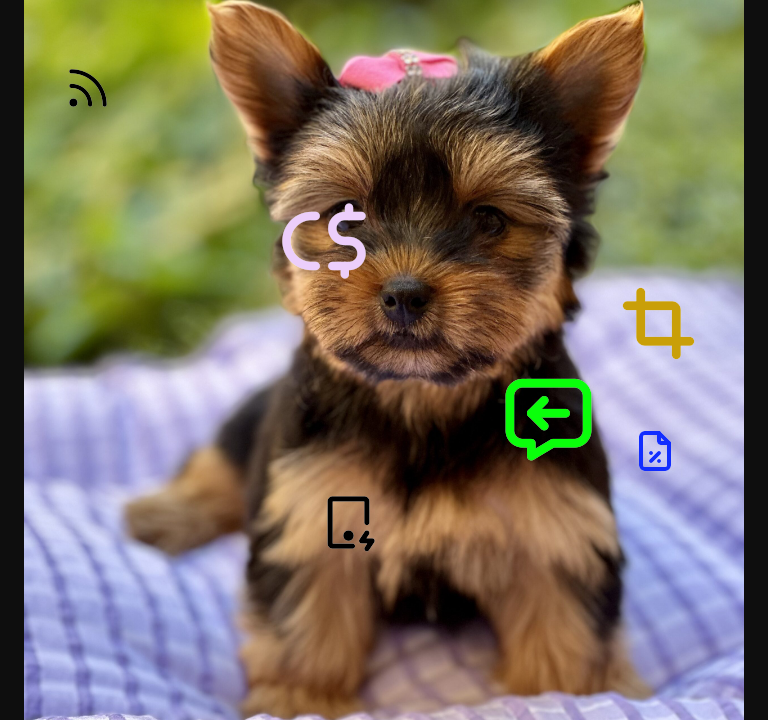 This screenshot has width=768, height=720. Describe the element at coordinates (324, 241) in the screenshot. I see `indicates canadian dollar currency` at that location.